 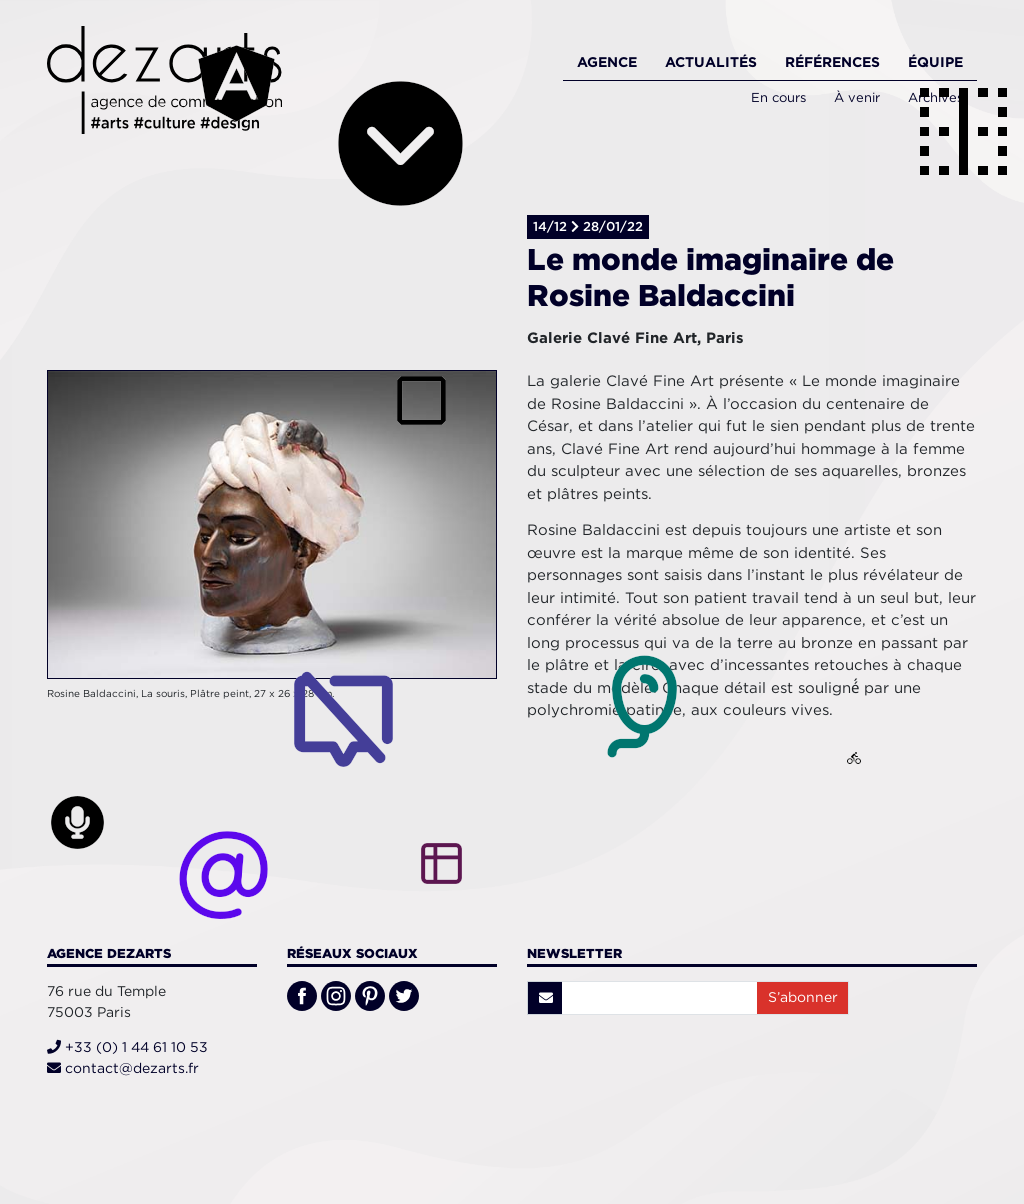 What do you see at coordinates (223, 875) in the screenshot?
I see `mention a user in a post or comment` at bounding box center [223, 875].